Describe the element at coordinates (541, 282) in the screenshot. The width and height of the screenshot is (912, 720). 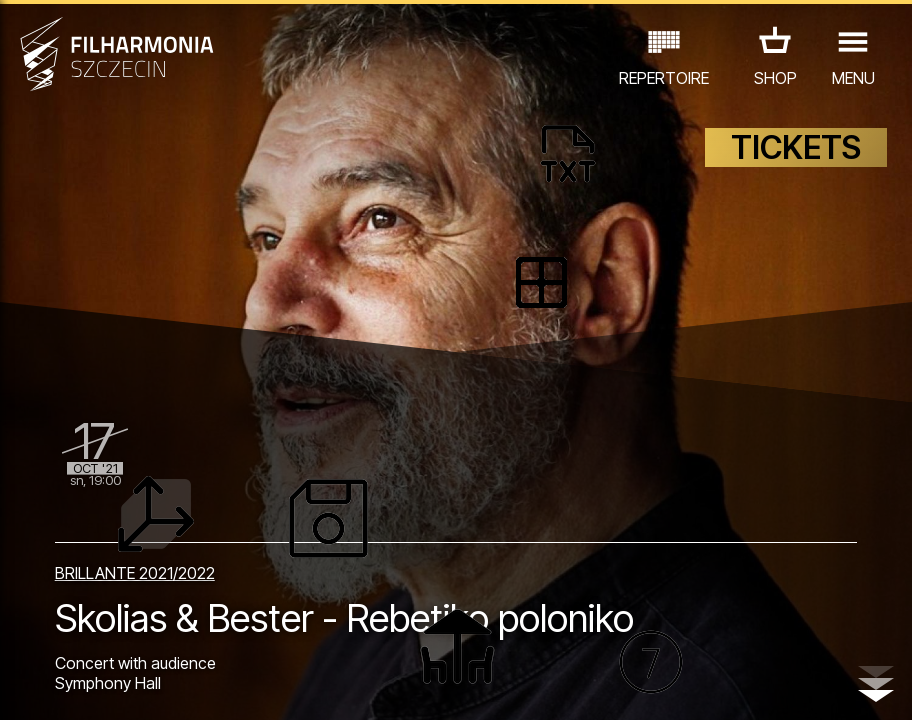
I see `apply borders to all cells in a table or grid` at that location.